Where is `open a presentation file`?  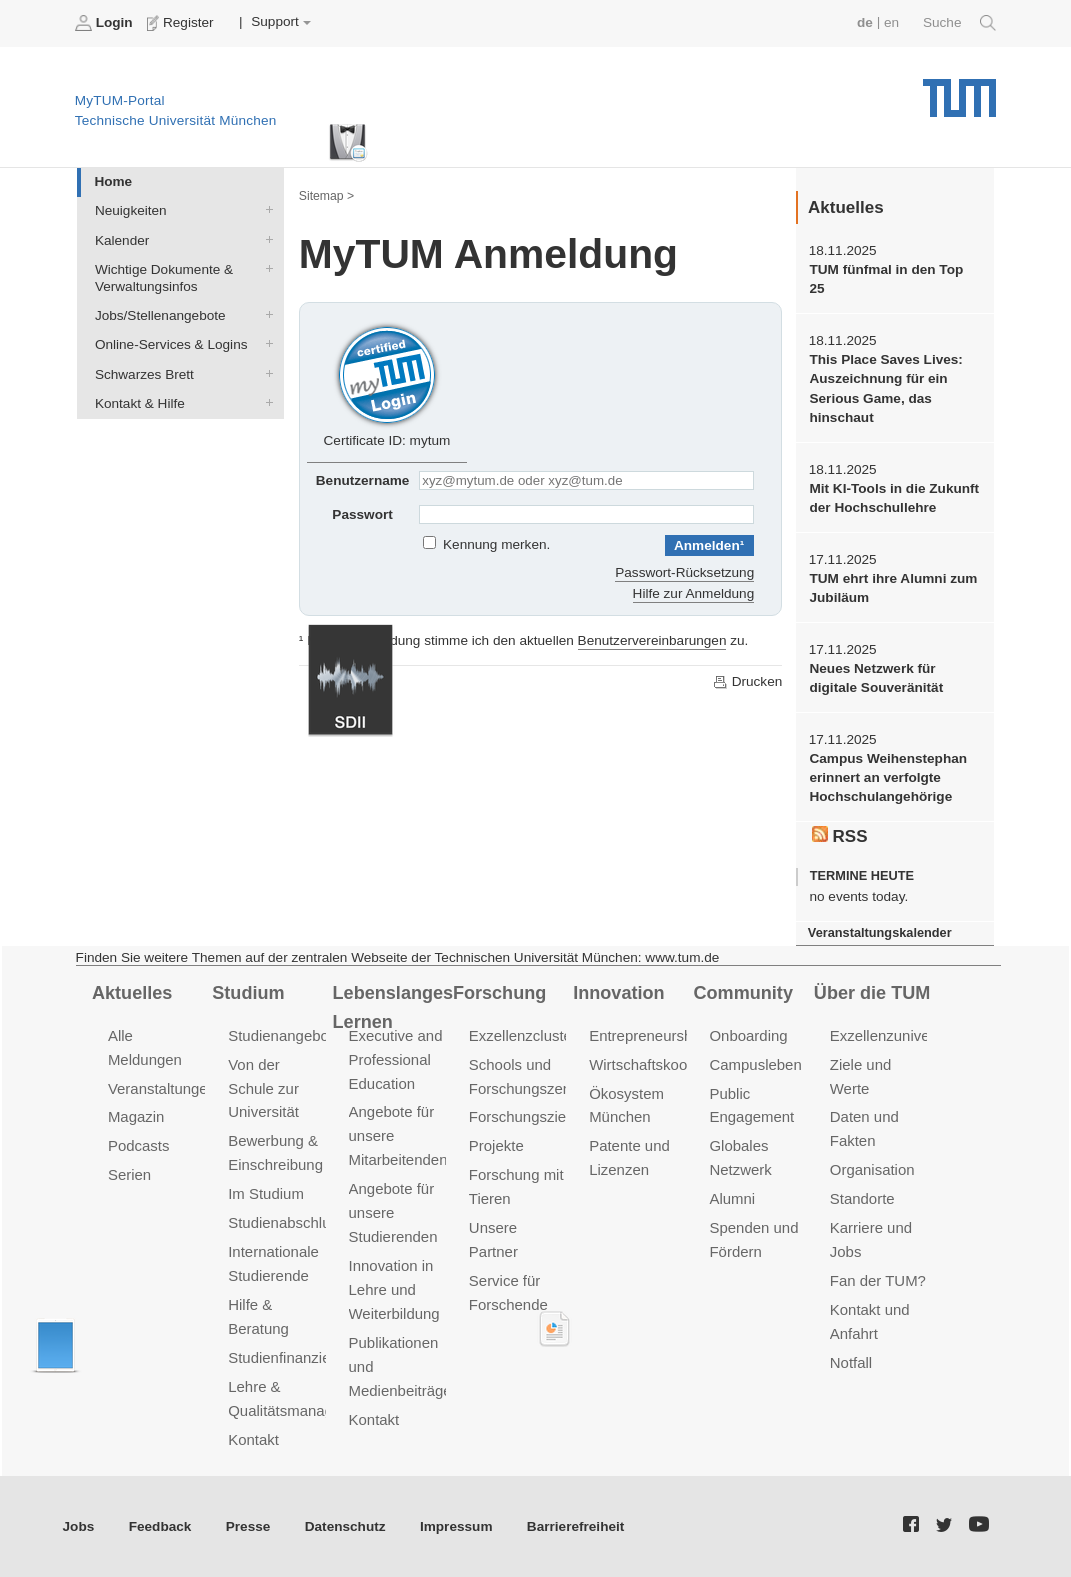
open a presentation file is located at coordinates (554, 1328).